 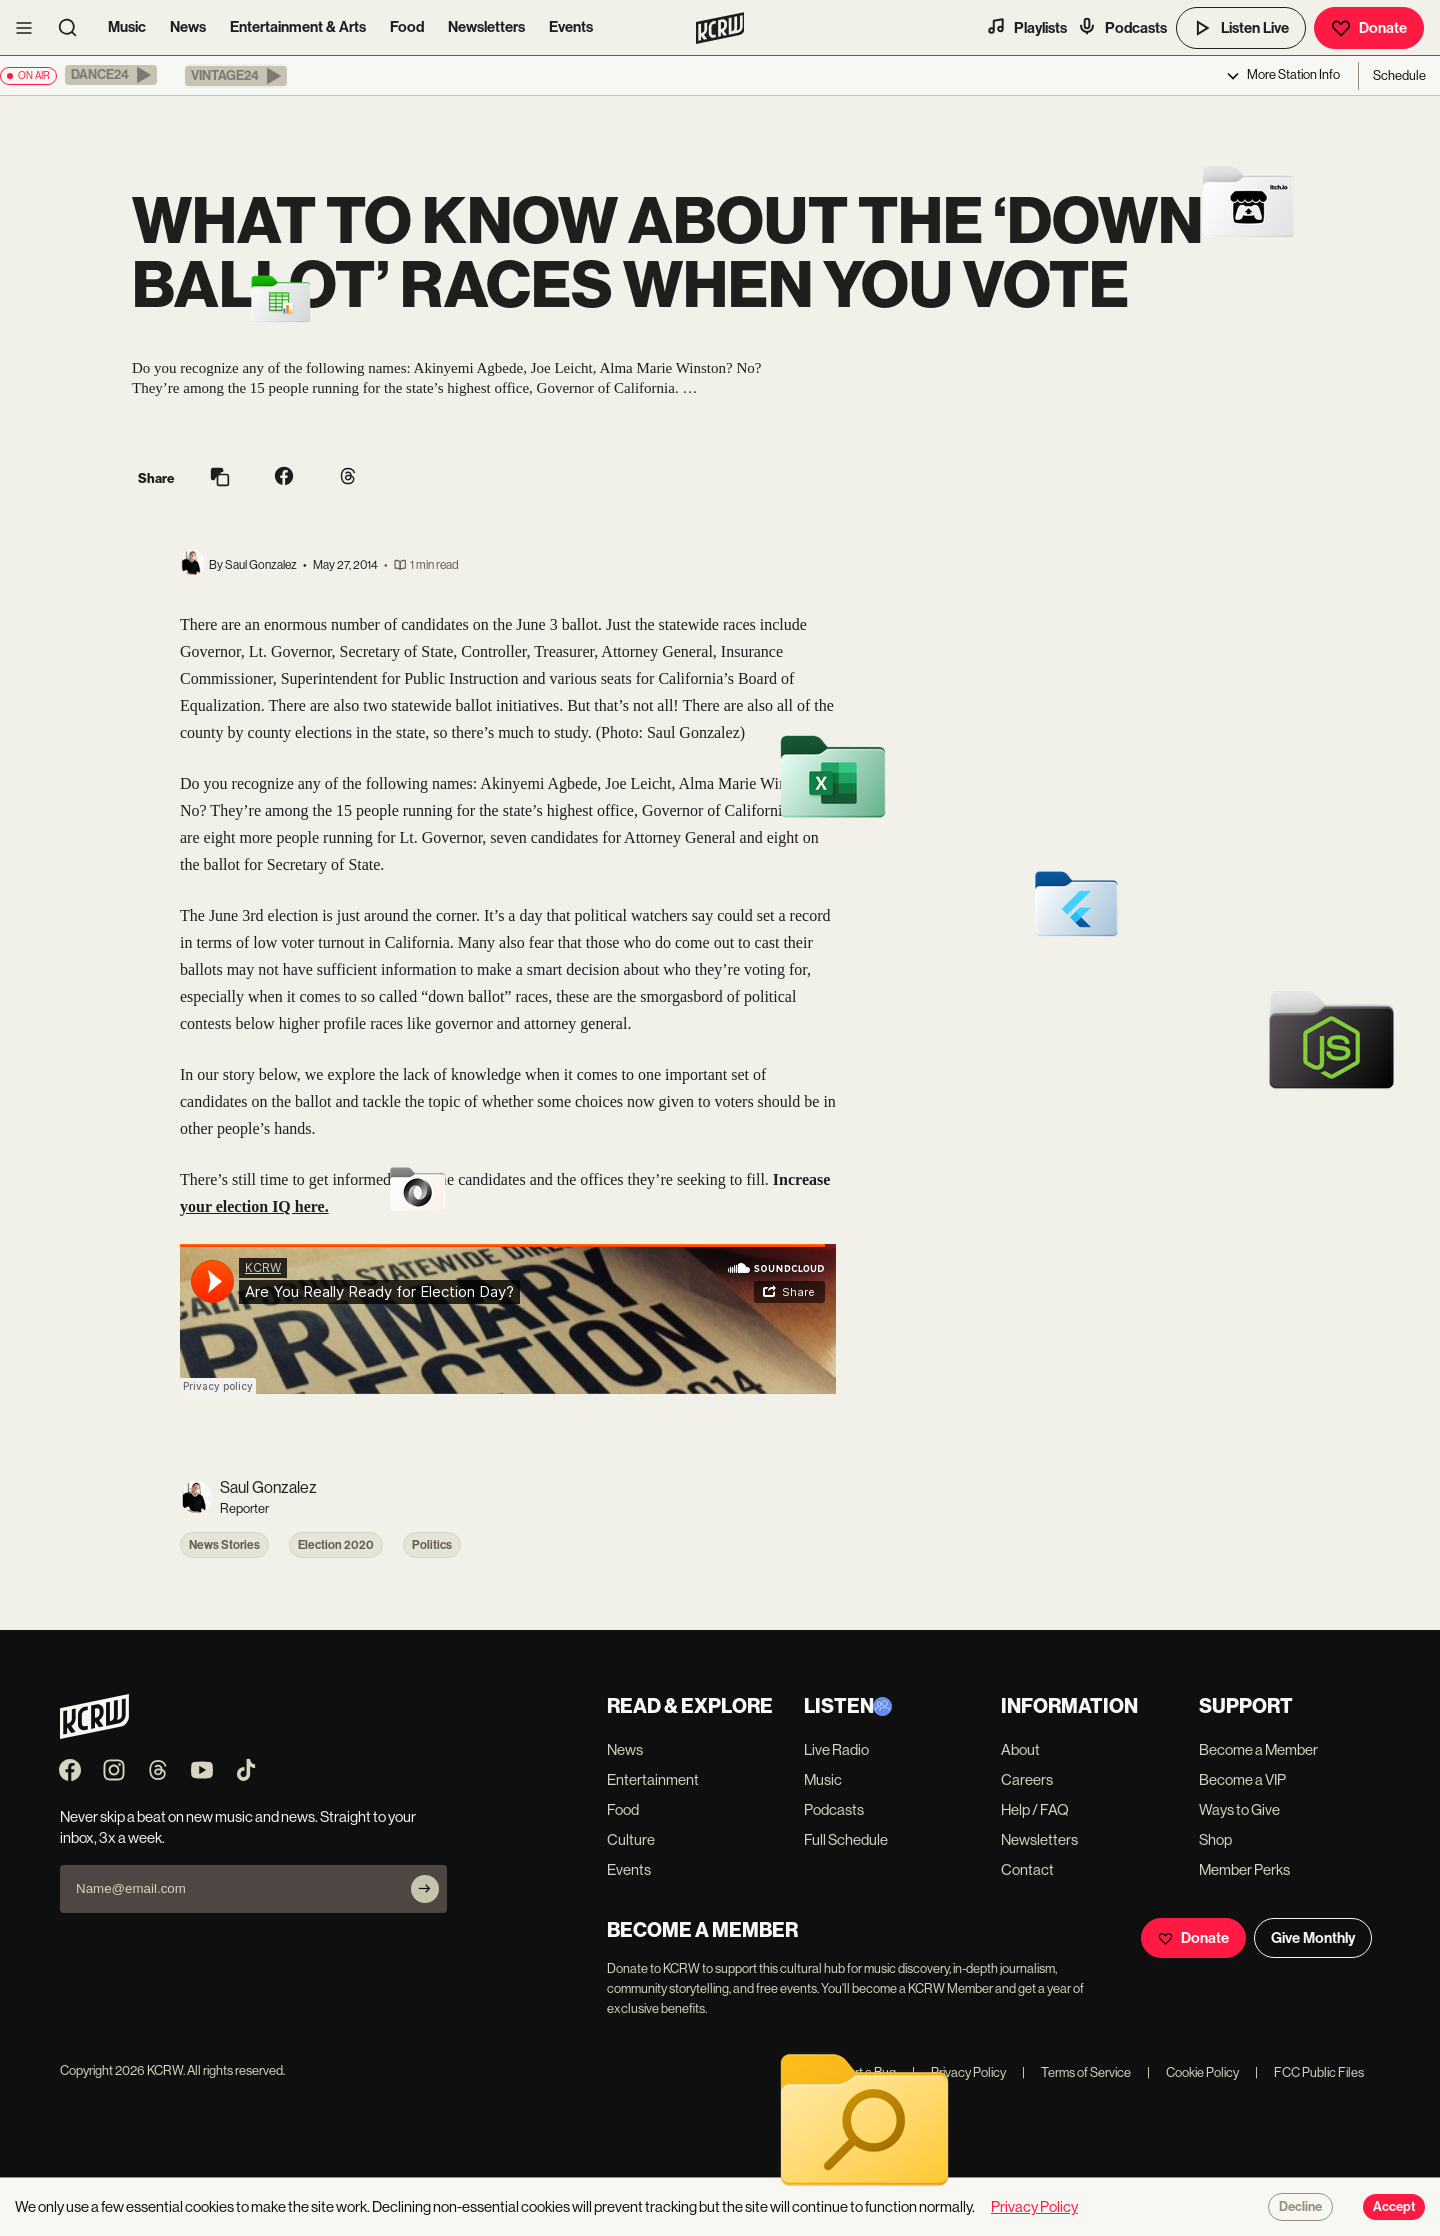 What do you see at coordinates (864, 2124) in the screenshot?
I see `search within folder contents` at bounding box center [864, 2124].